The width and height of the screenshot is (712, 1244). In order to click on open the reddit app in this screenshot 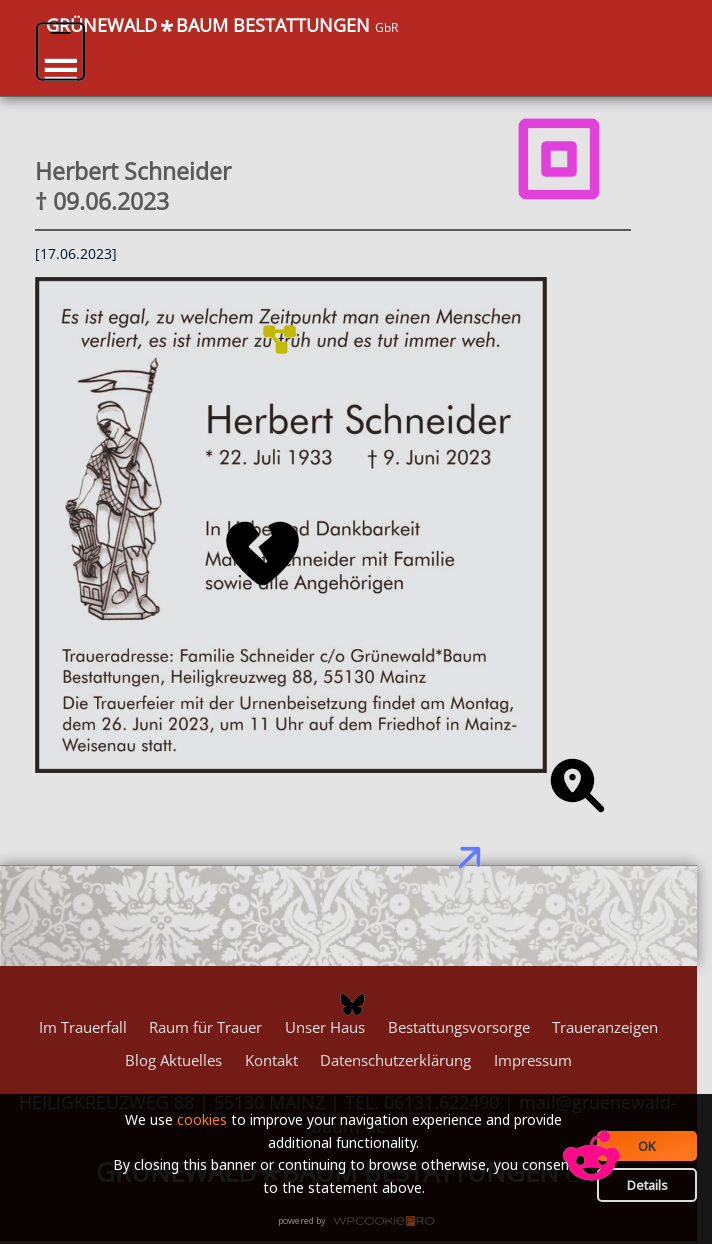, I will do `click(591, 1155)`.